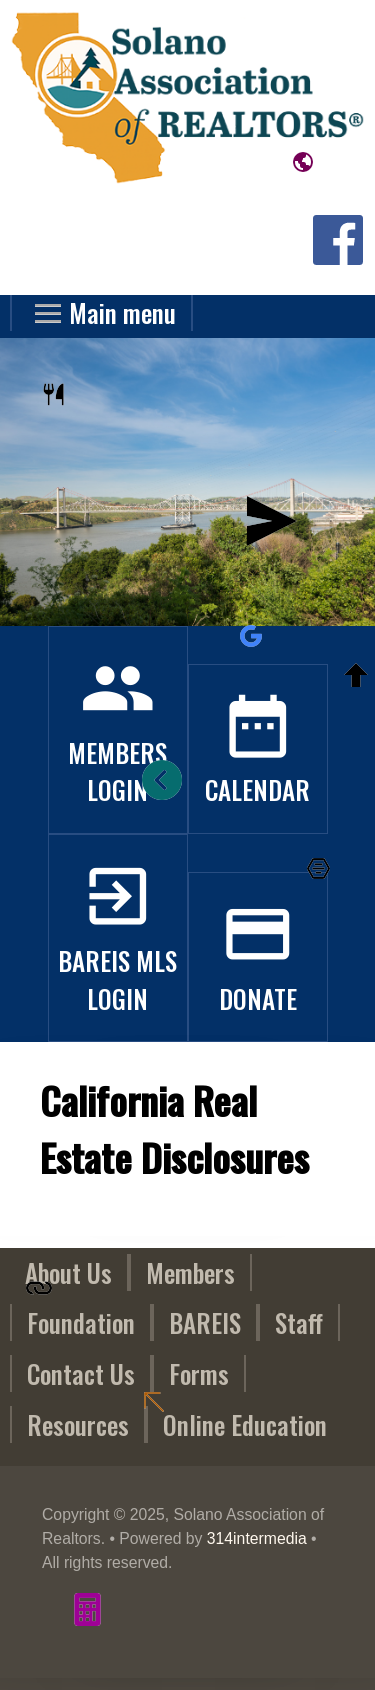 Image resolution: width=375 pixels, height=1690 pixels. What do you see at coordinates (272, 521) in the screenshot?
I see `send a message or submit content` at bounding box center [272, 521].